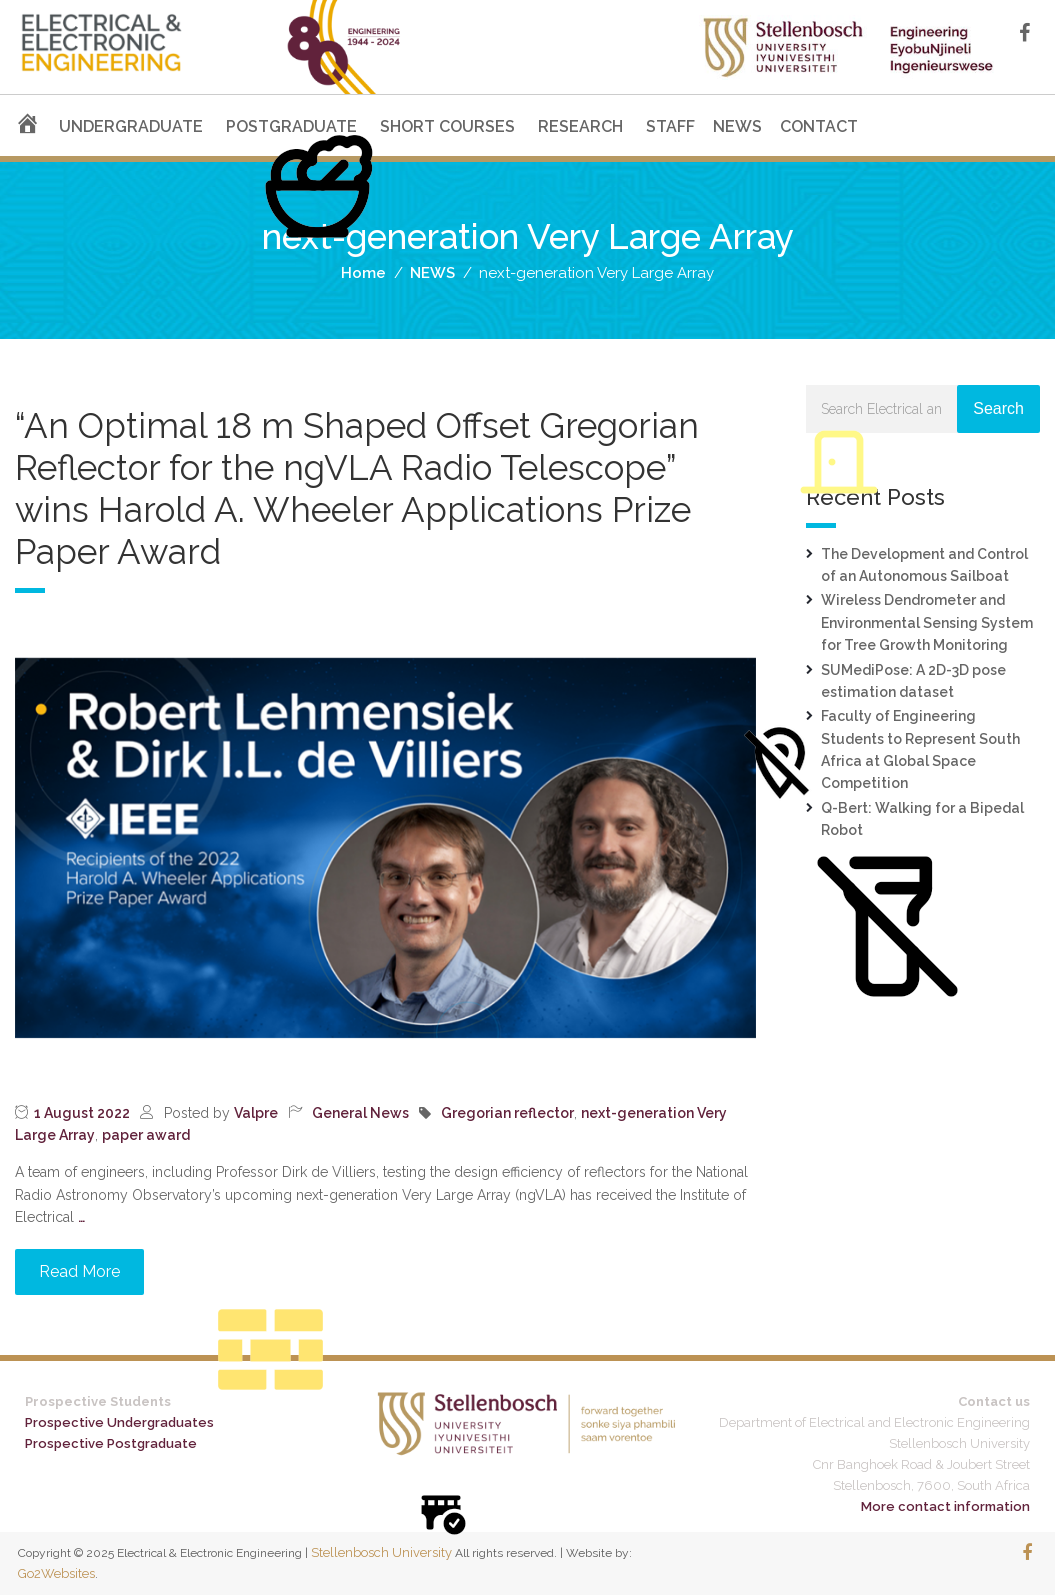 The width and height of the screenshot is (1055, 1595). Describe the element at coordinates (443, 1512) in the screenshot. I see `bridge inspection verified or approved` at that location.